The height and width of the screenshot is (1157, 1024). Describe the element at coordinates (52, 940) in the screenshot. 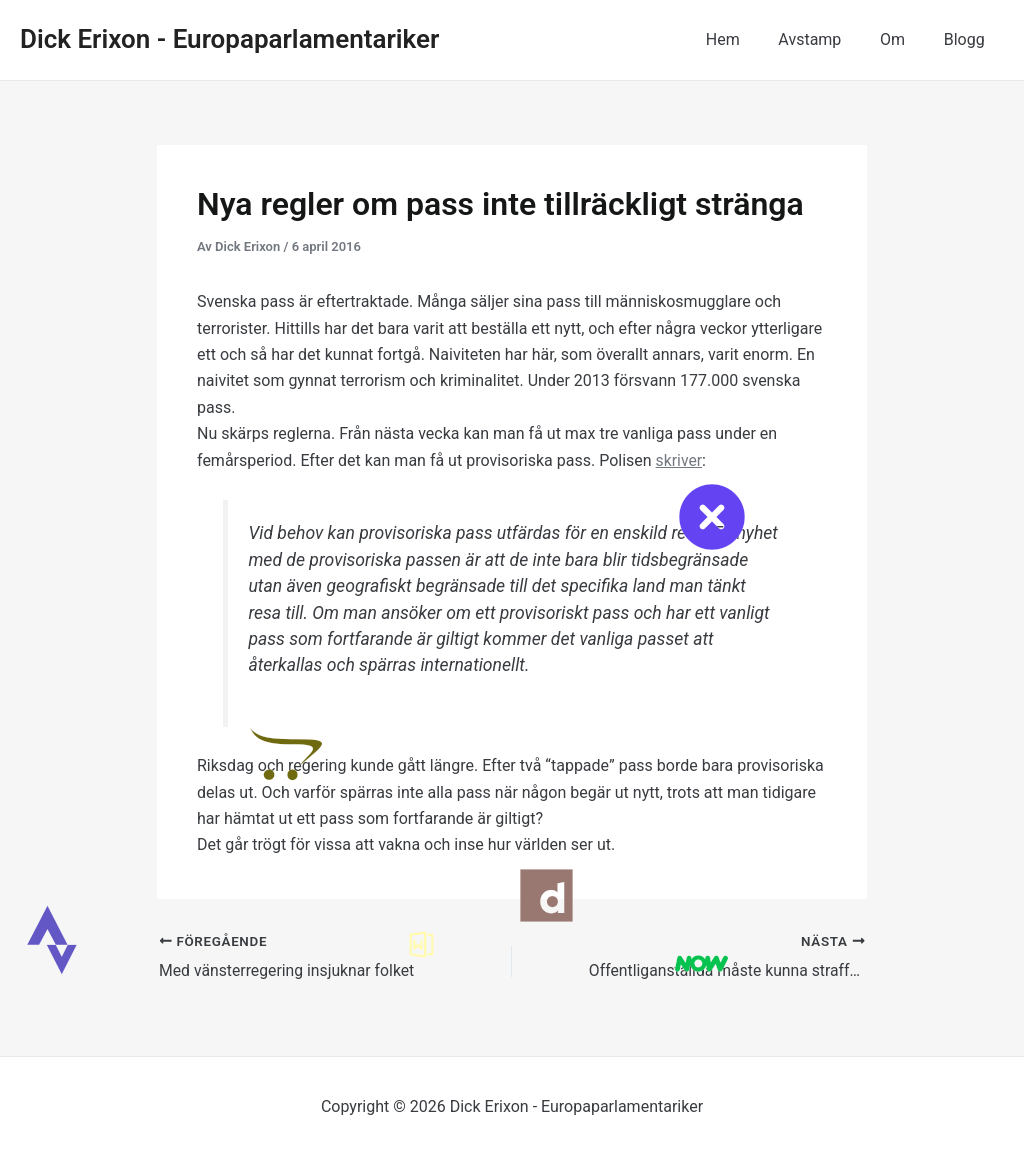

I see `open the Strava app` at that location.